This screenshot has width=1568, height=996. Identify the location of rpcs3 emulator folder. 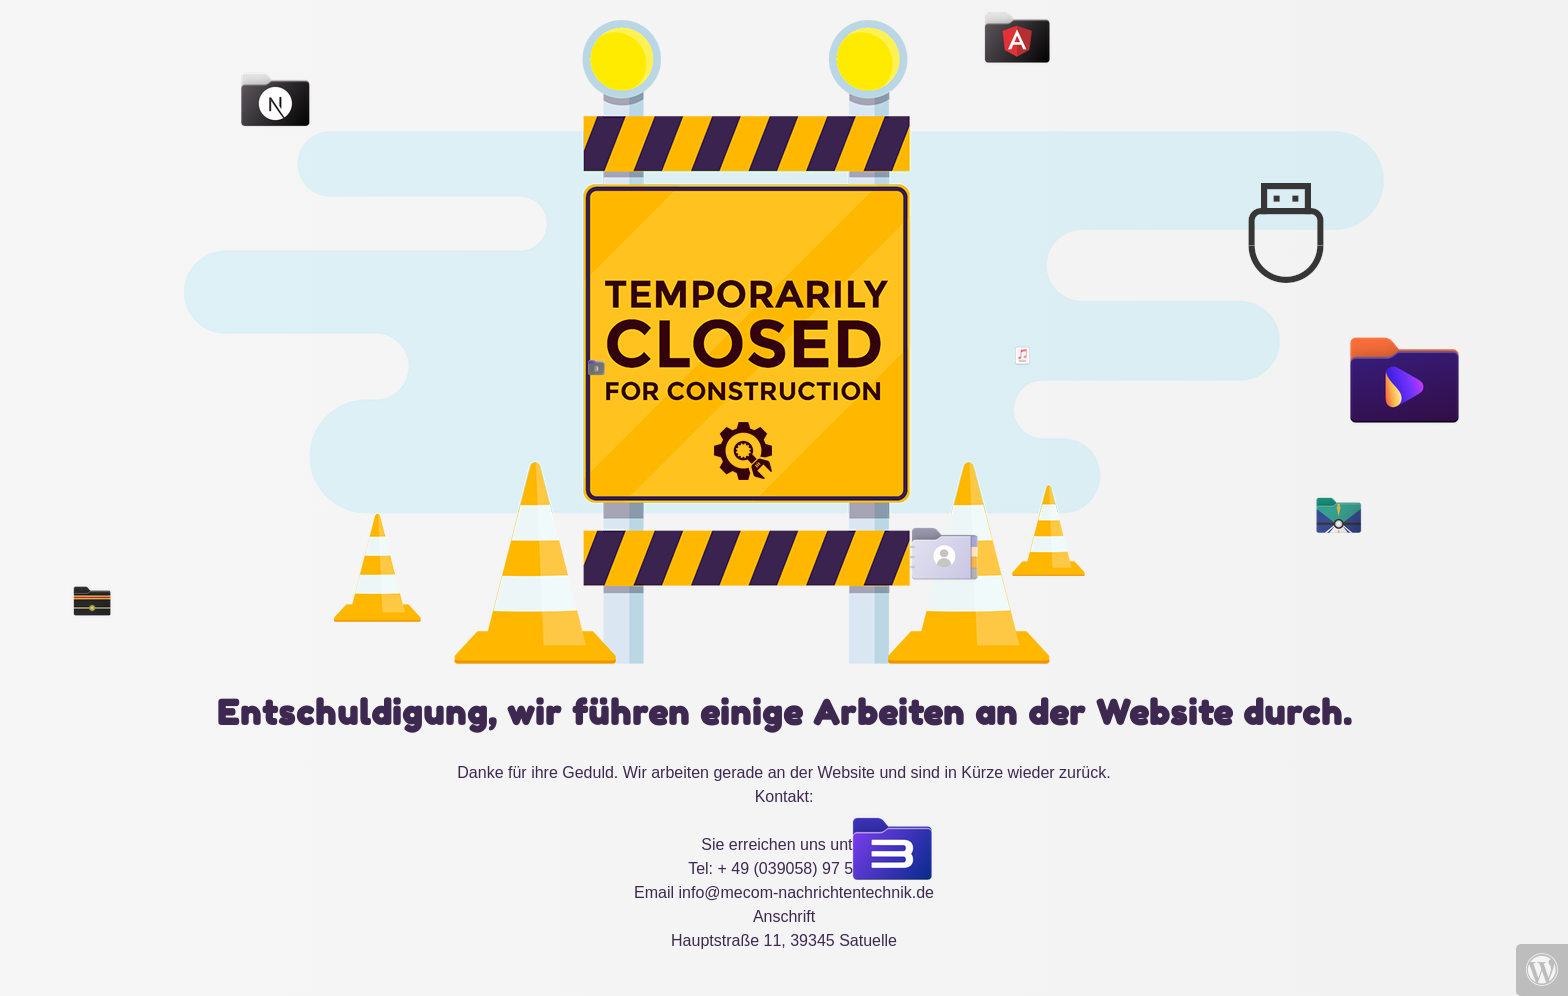
(892, 851).